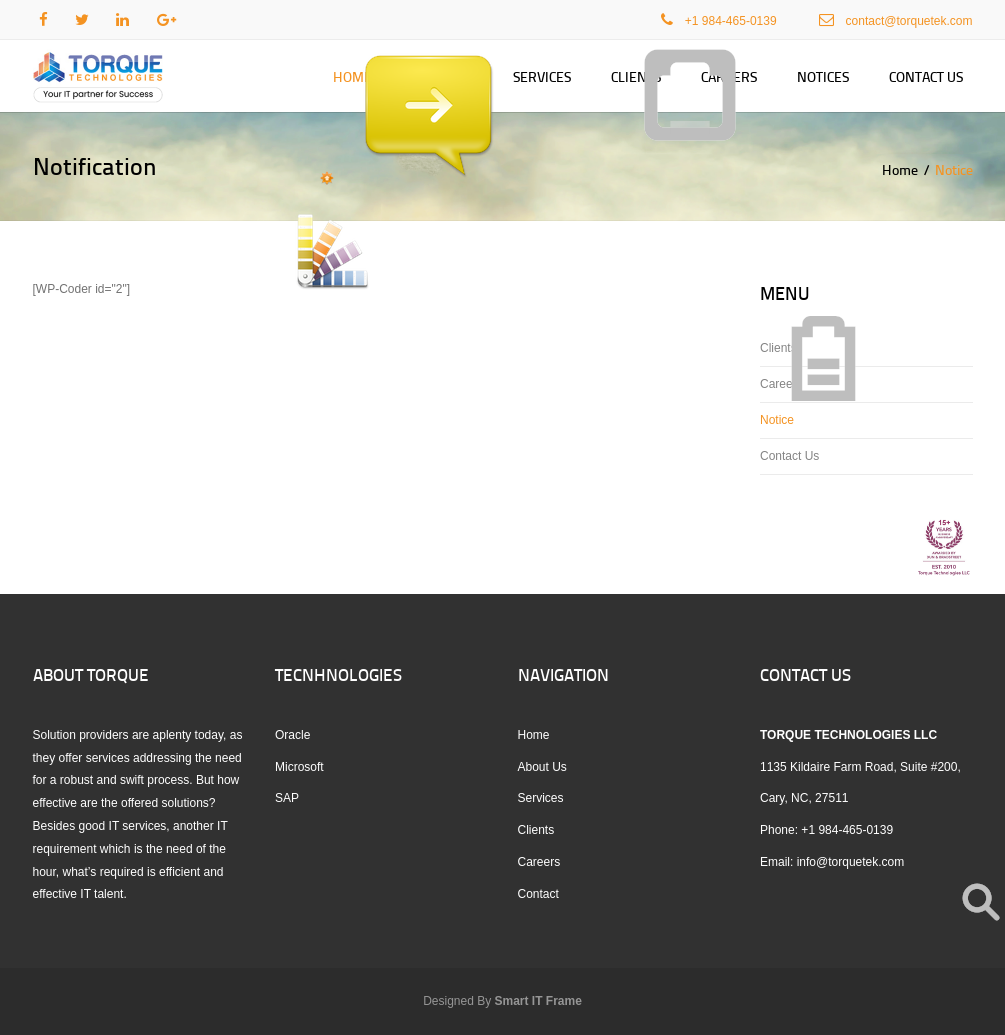  What do you see at coordinates (981, 902) in the screenshot?
I see `open saved searches folder` at bounding box center [981, 902].